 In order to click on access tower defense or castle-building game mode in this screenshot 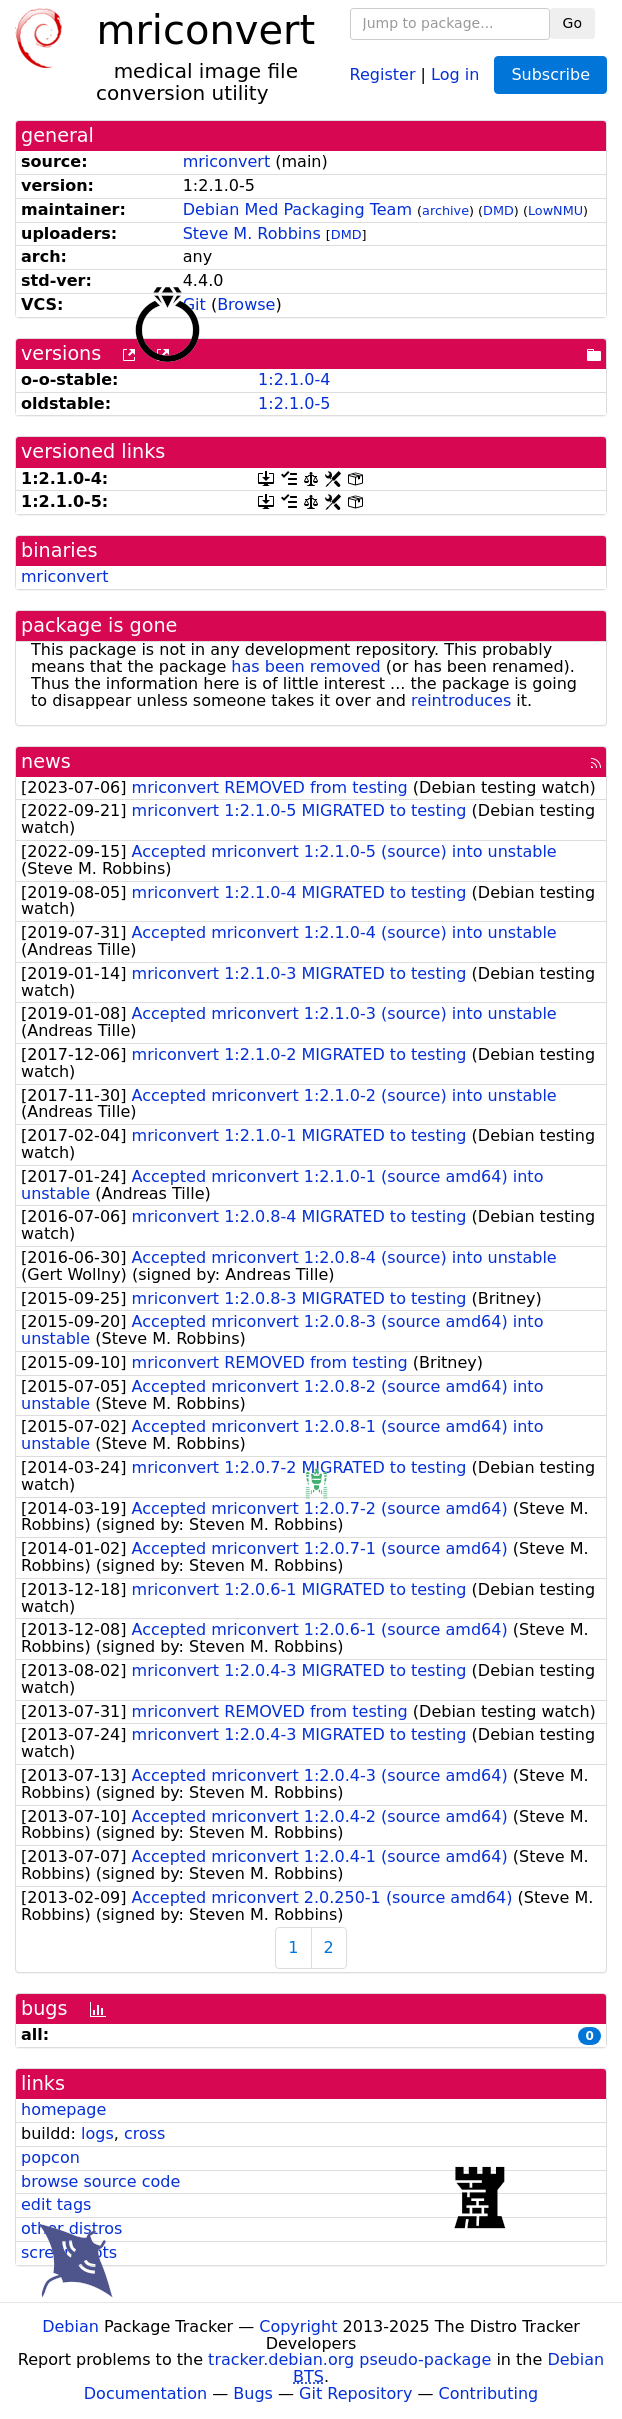, I will do `click(479, 2197)`.